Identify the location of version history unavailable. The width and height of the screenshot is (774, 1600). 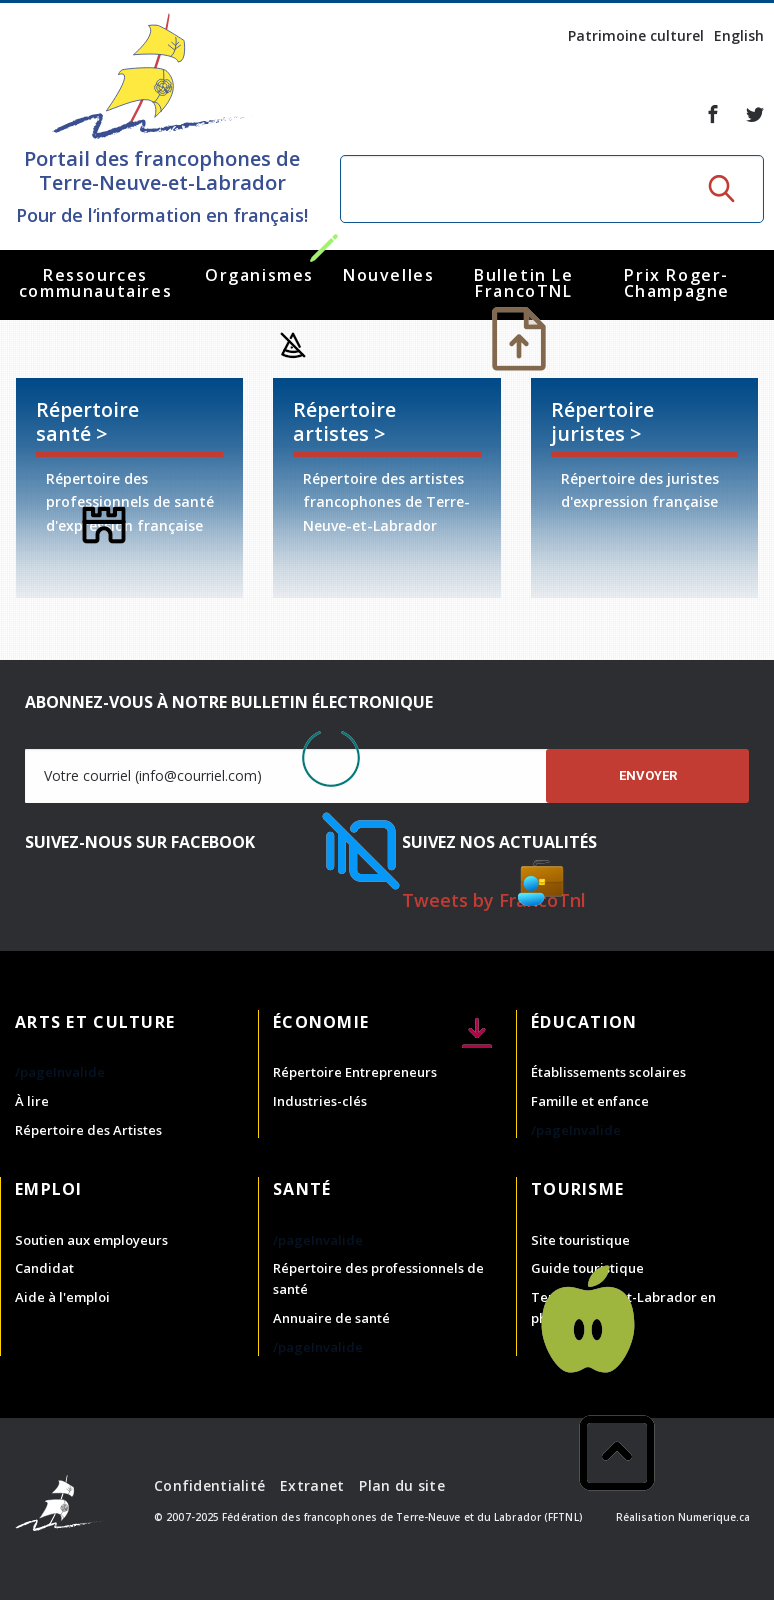
(361, 851).